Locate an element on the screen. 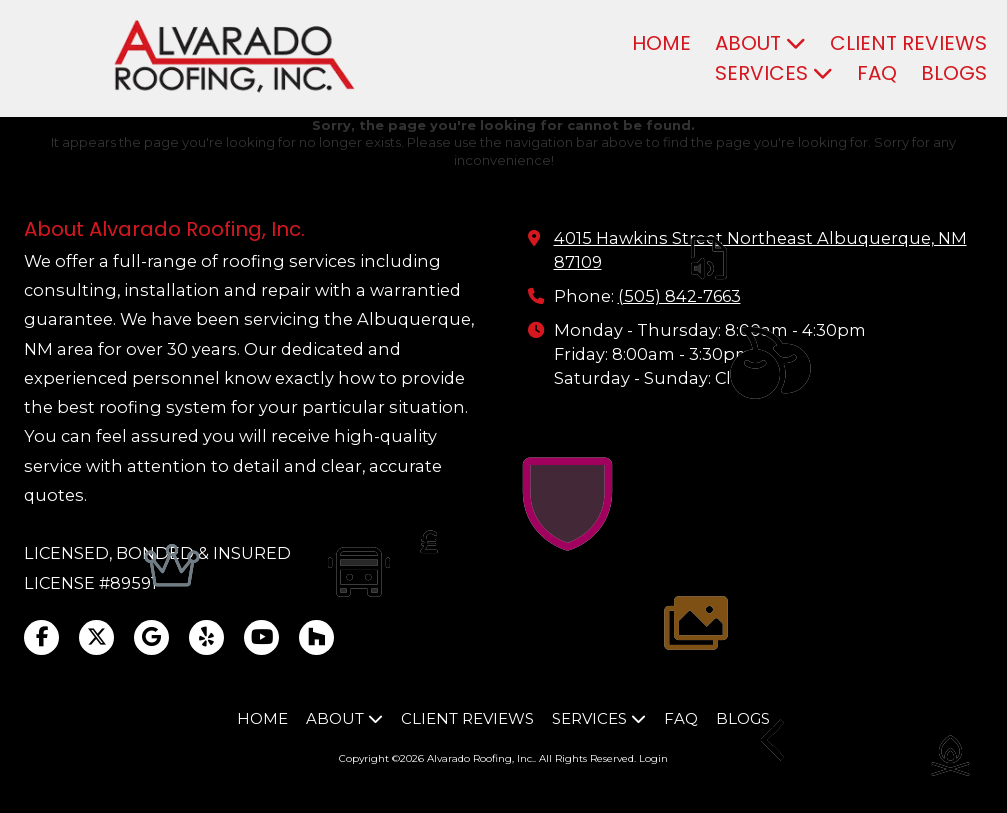 This screenshot has width=1007, height=813. view photo gallery or image library is located at coordinates (696, 623).